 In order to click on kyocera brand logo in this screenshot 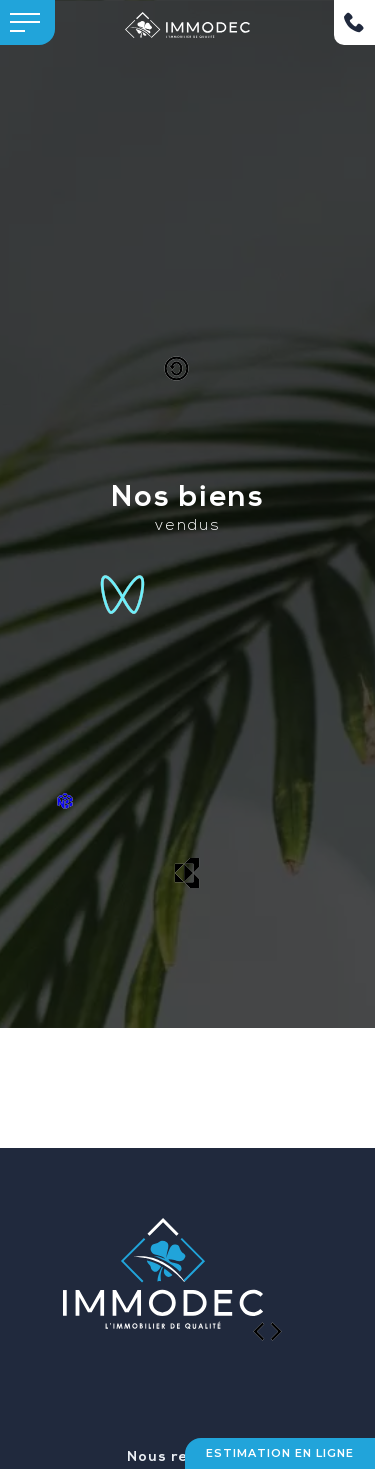, I will do `click(187, 873)`.